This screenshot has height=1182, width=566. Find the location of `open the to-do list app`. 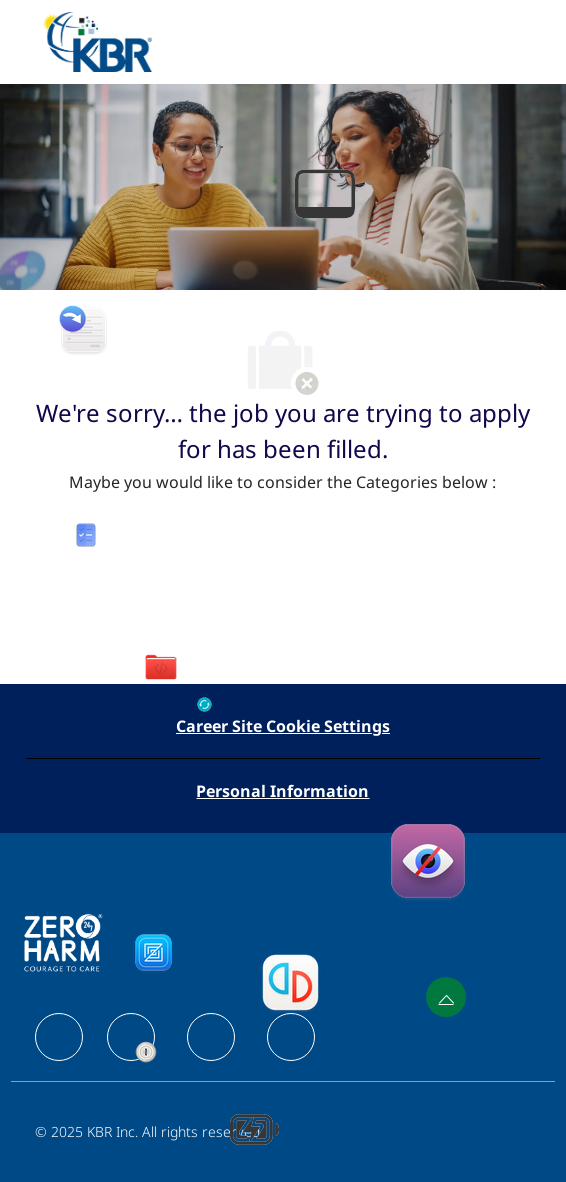

open the to-do list app is located at coordinates (86, 535).